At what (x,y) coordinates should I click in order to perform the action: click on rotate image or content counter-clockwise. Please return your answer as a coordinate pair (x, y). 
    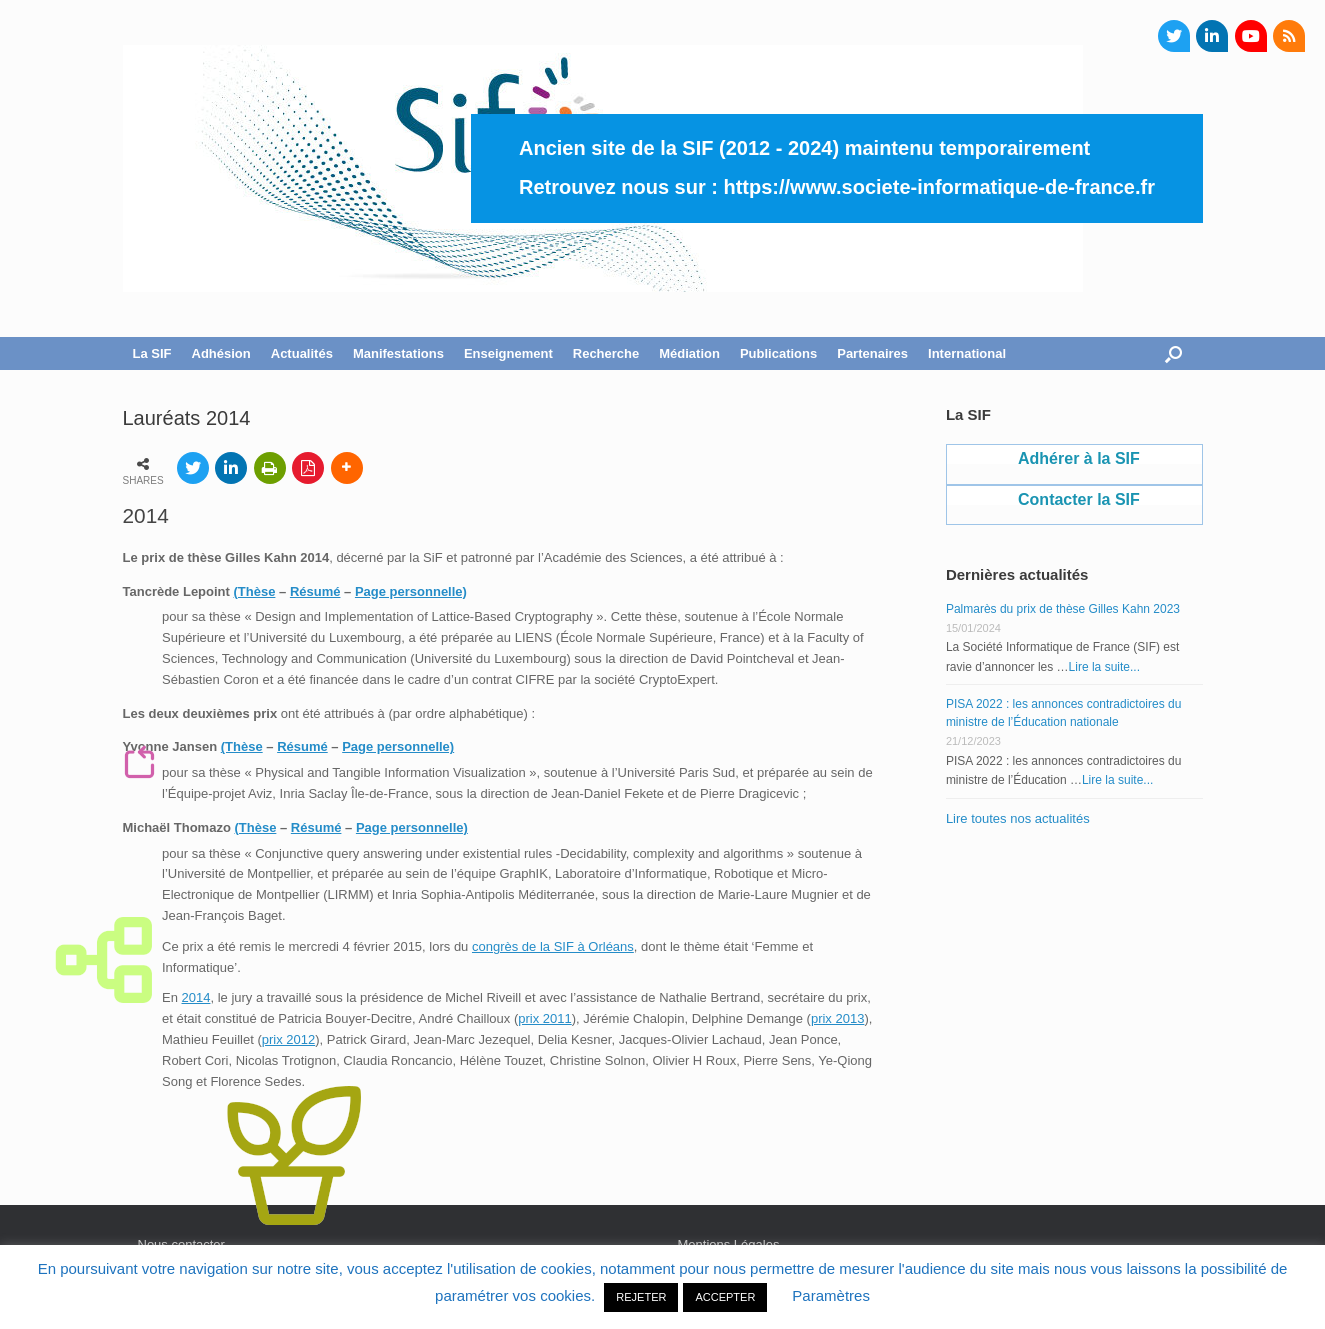
    Looking at the image, I should click on (139, 763).